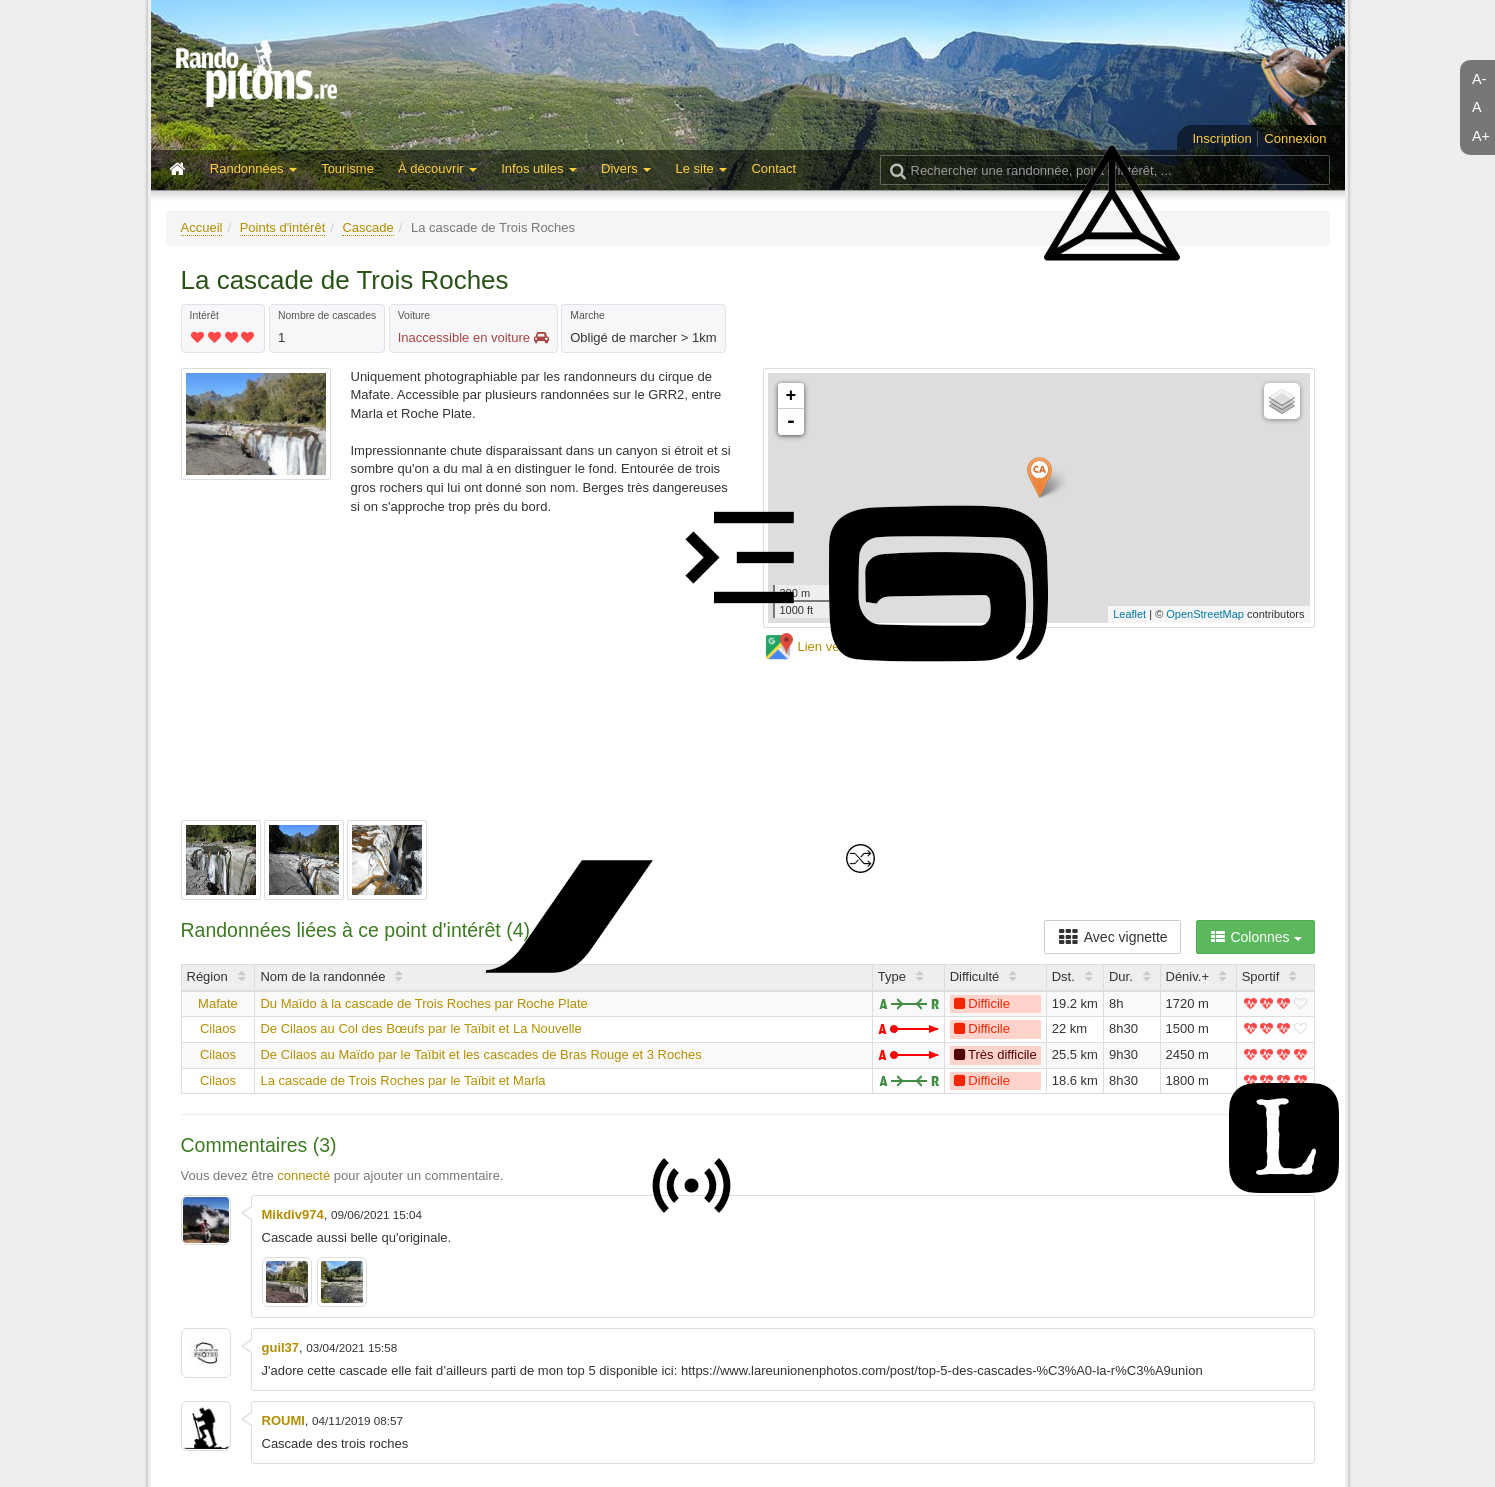  I want to click on basic attention token (BAT) cryptocurrency logo, so click(1112, 203).